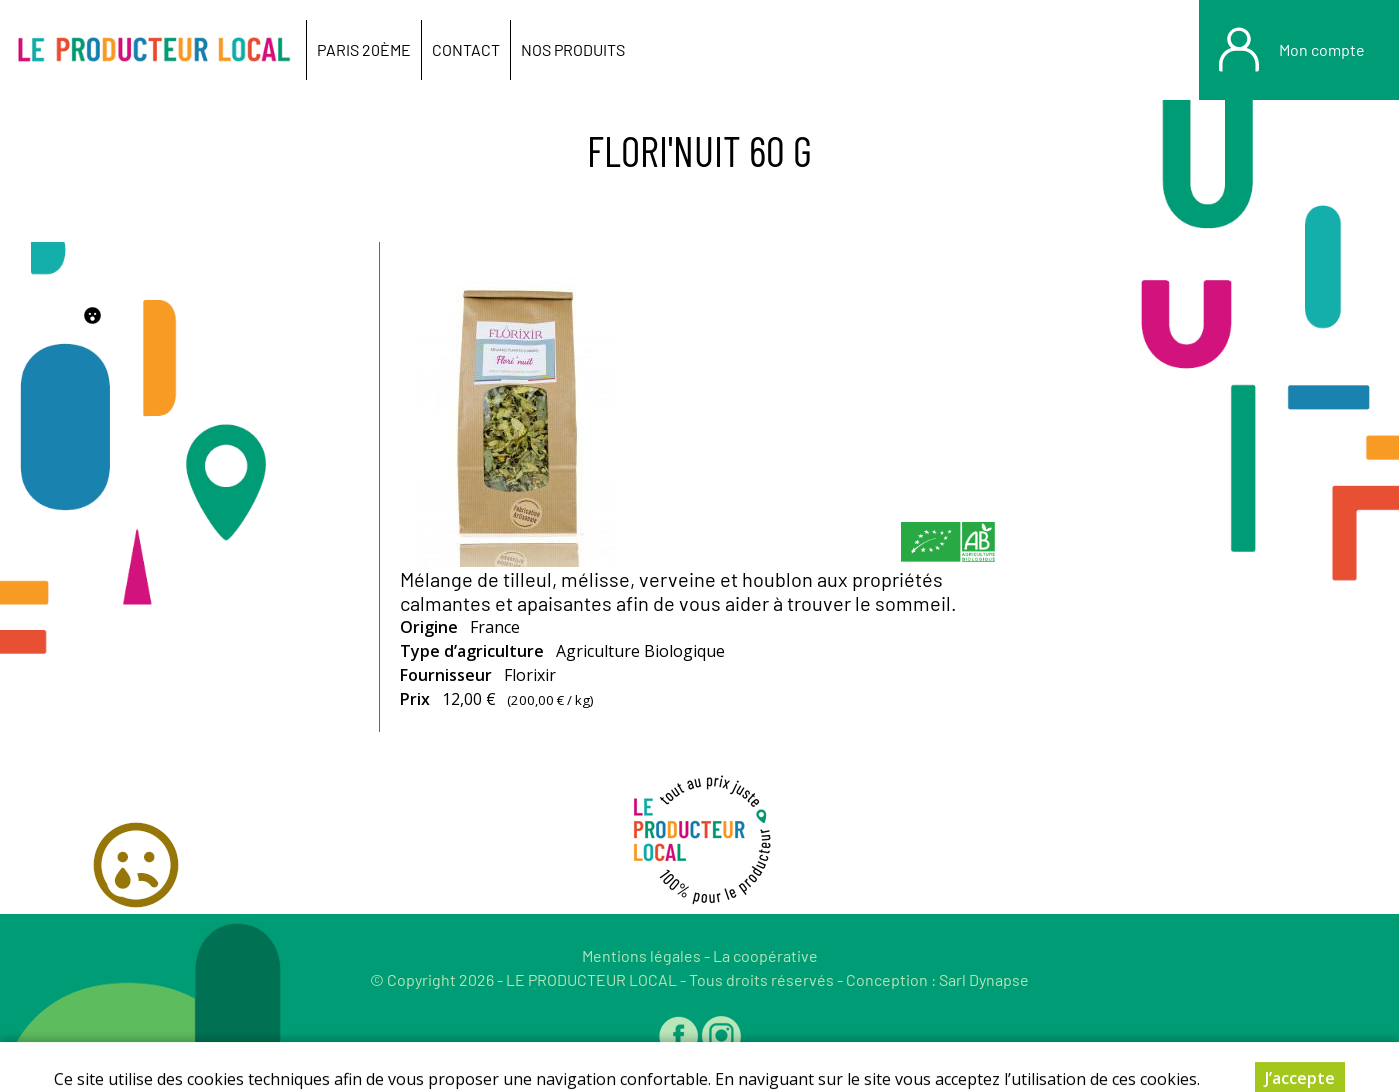 The height and width of the screenshot is (1092, 1399). Describe the element at coordinates (92, 315) in the screenshot. I see `indicates a surprise or unexpected event notification` at that location.